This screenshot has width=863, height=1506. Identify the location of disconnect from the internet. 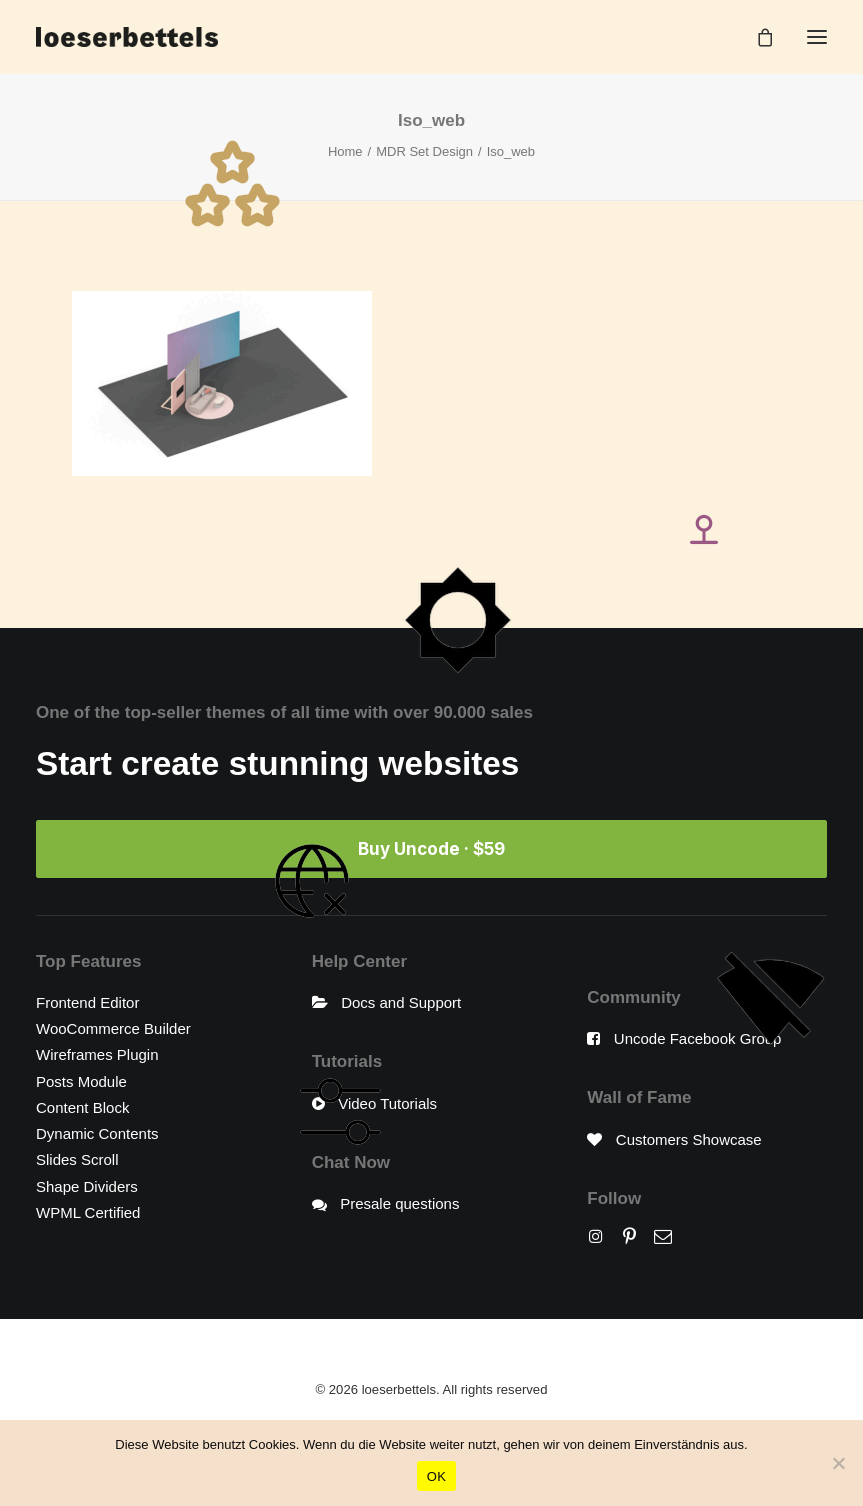
(312, 881).